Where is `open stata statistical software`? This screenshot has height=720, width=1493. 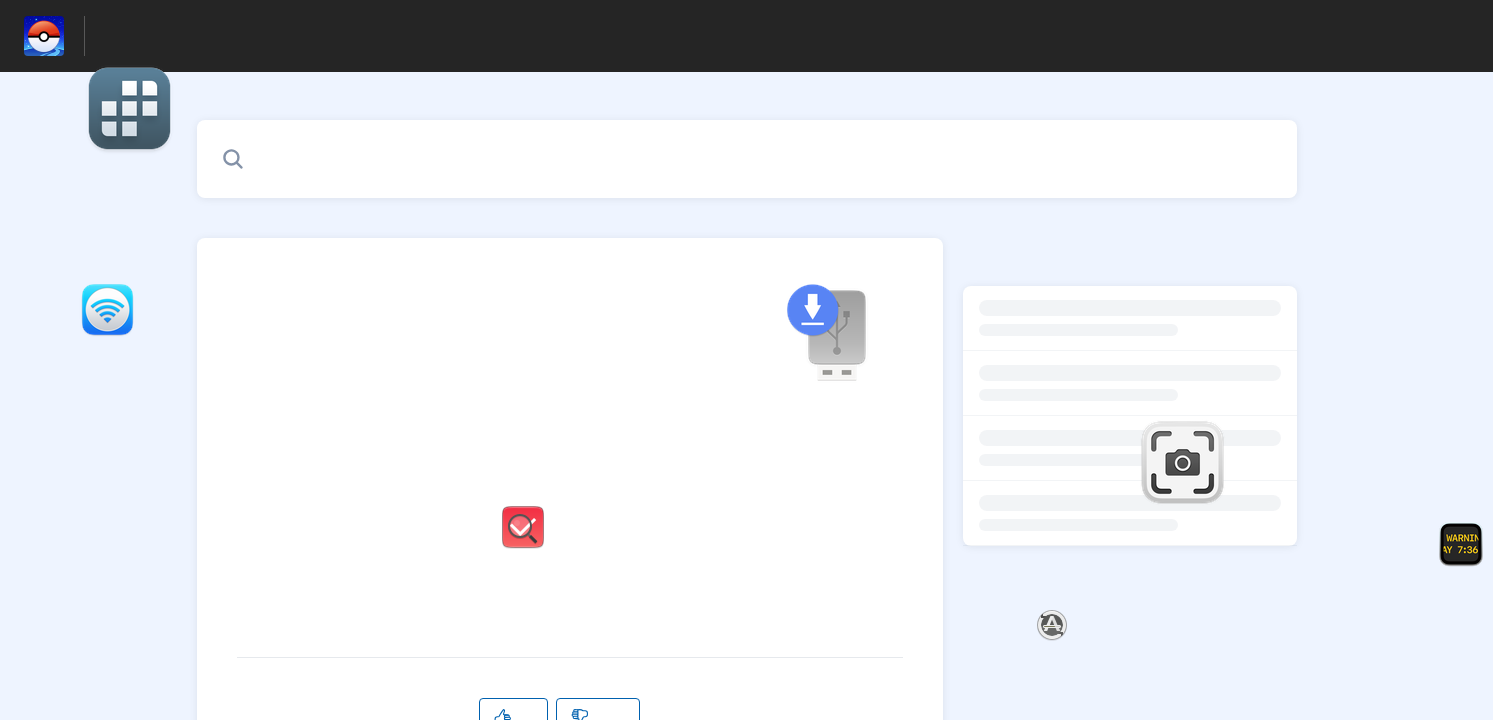 open stata statistical software is located at coordinates (129, 108).